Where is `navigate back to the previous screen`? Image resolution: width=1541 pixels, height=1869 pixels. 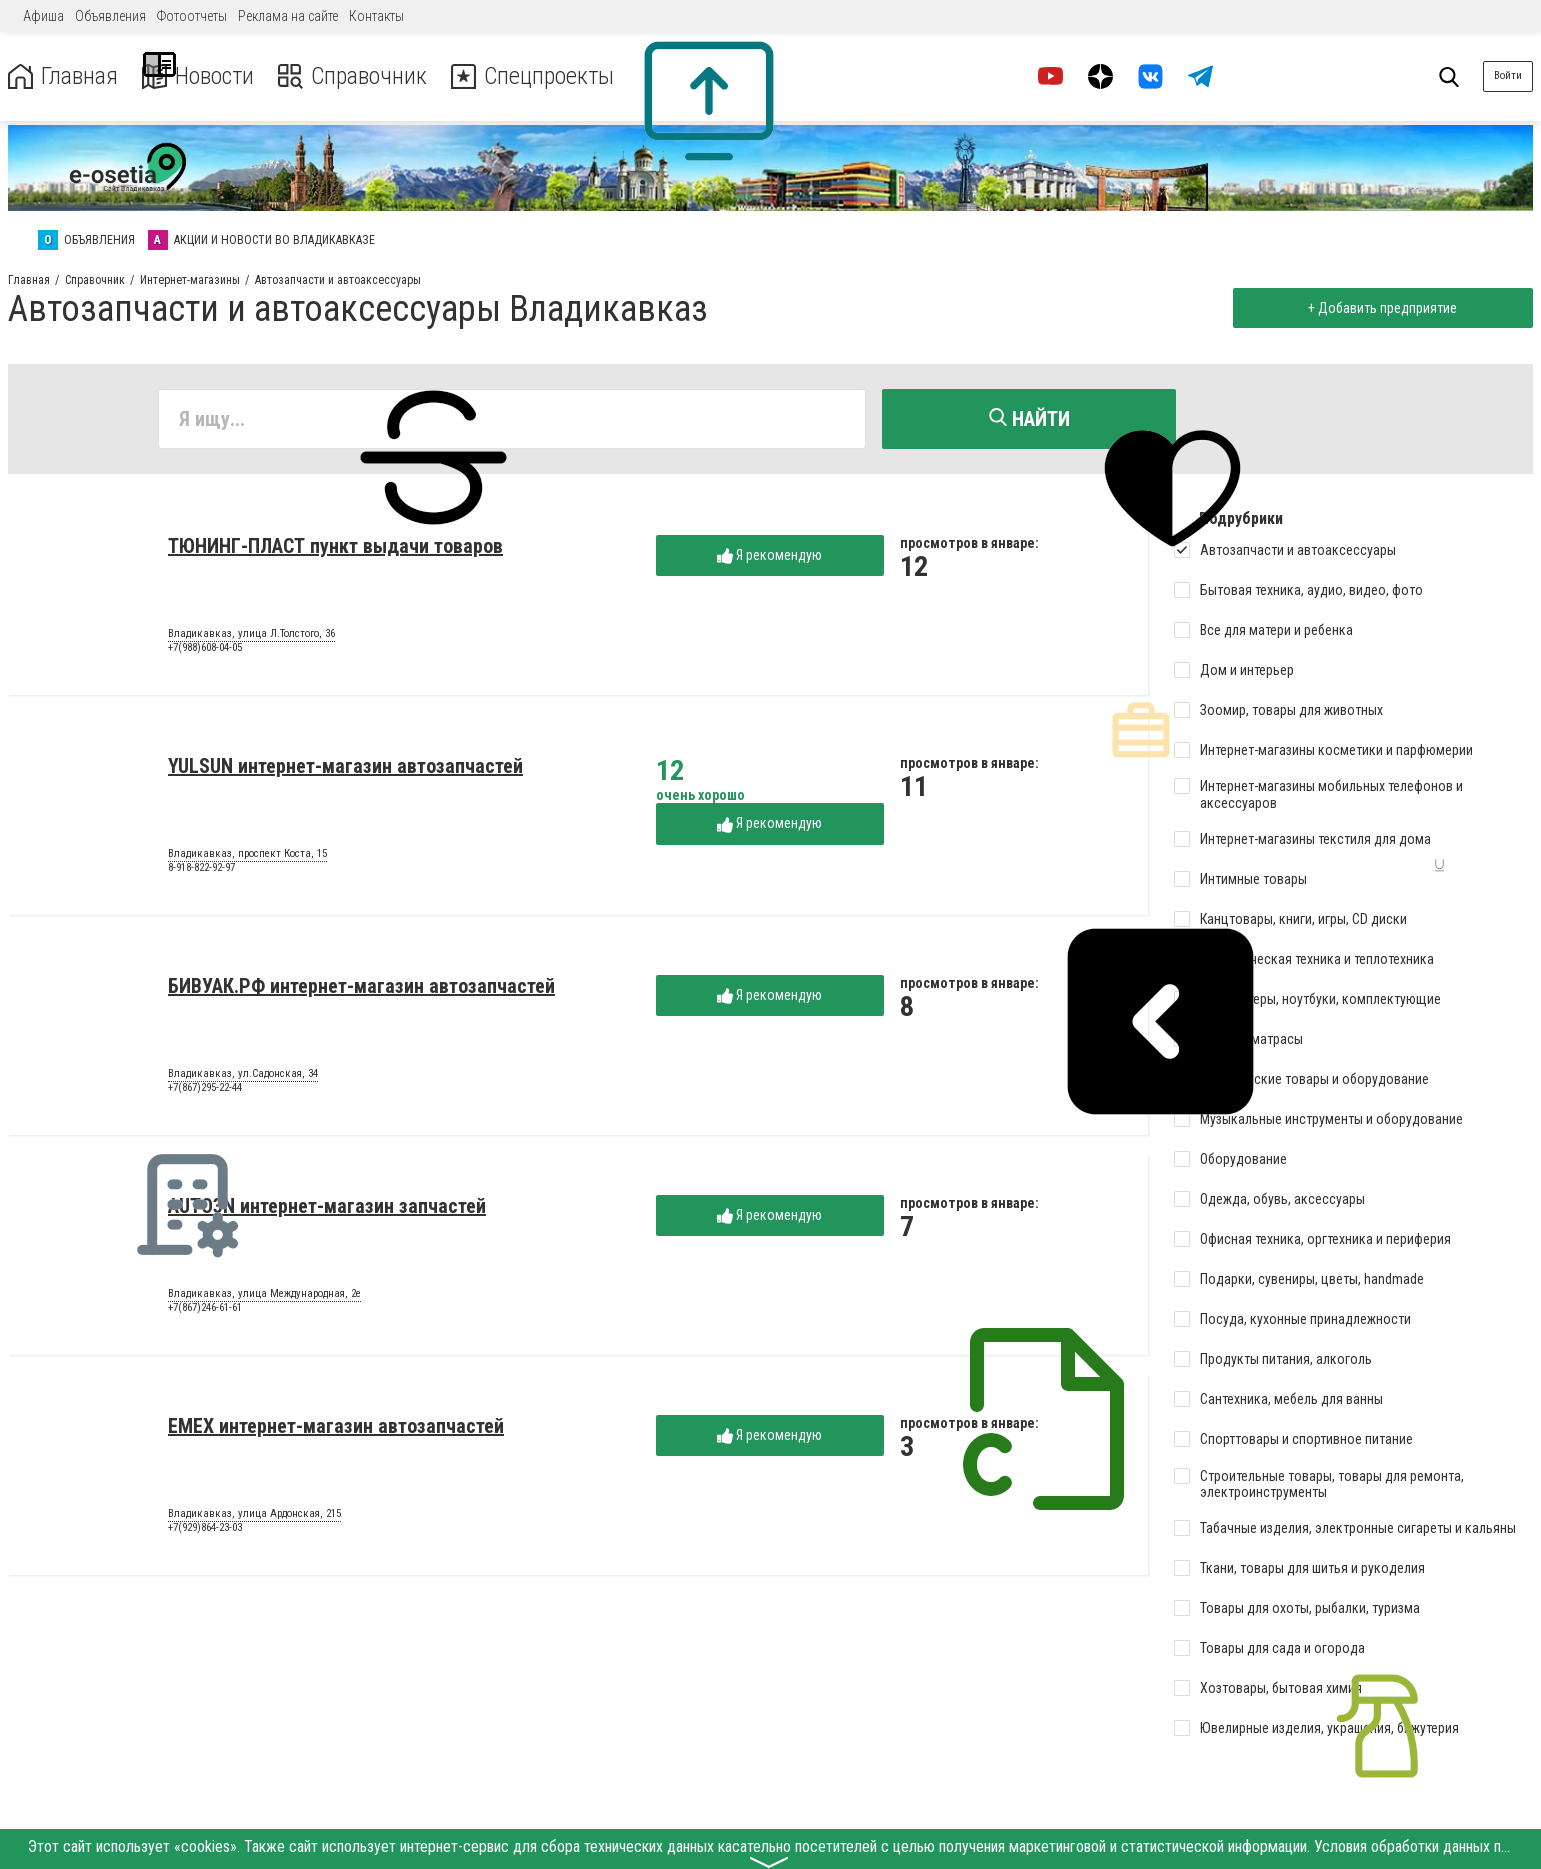 navigate back to the previous screen is located at coordinates (1160, 1021).